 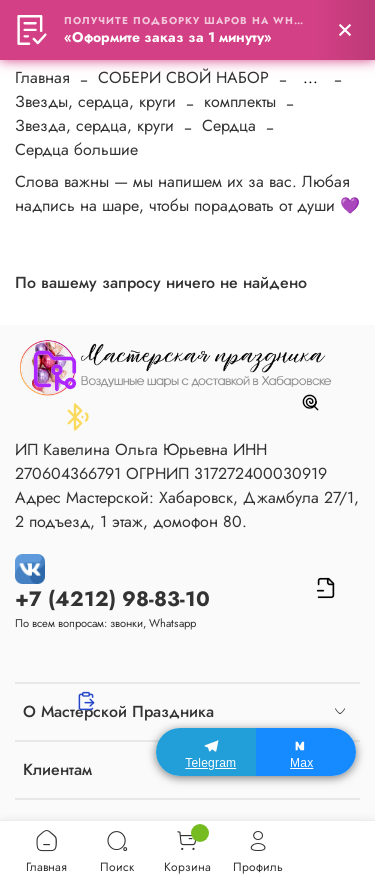 What do you see at coordinates (310, 402) in the screenshot?
I see `access candy or sweets category` at bounding box center [310, 402].